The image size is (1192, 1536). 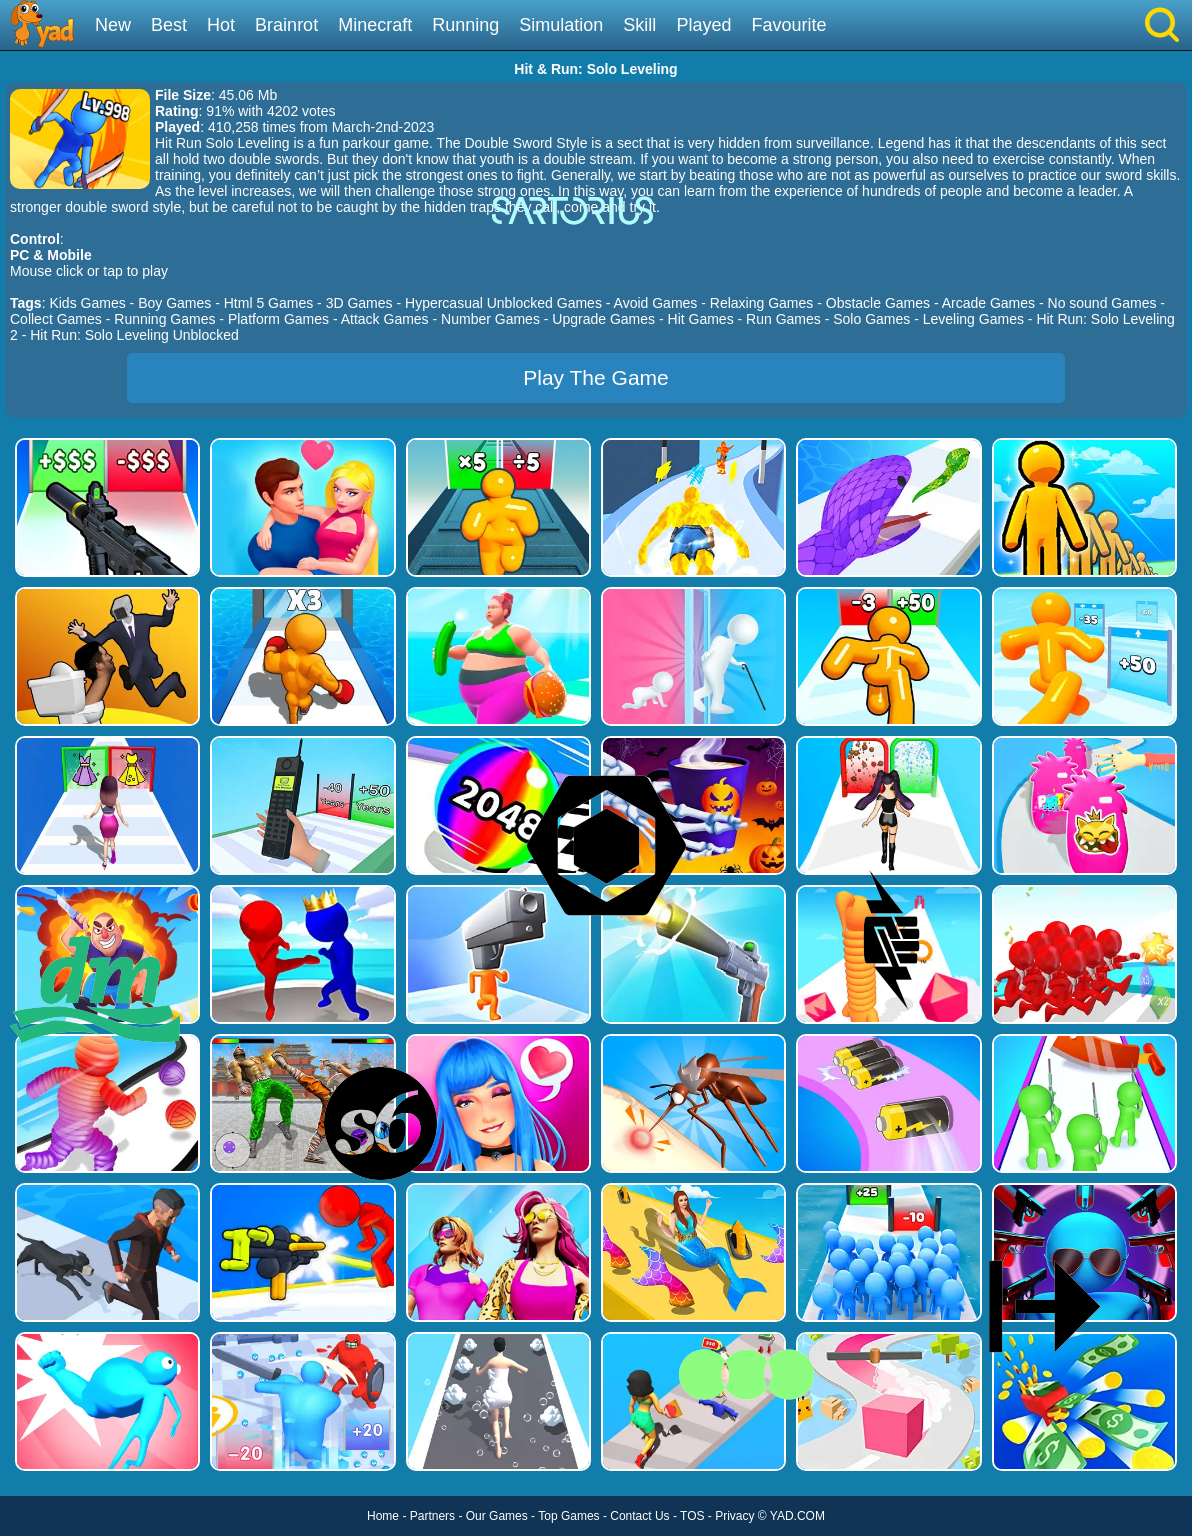 I want to click on Sartorius company logo, so click(x=572, y=210).